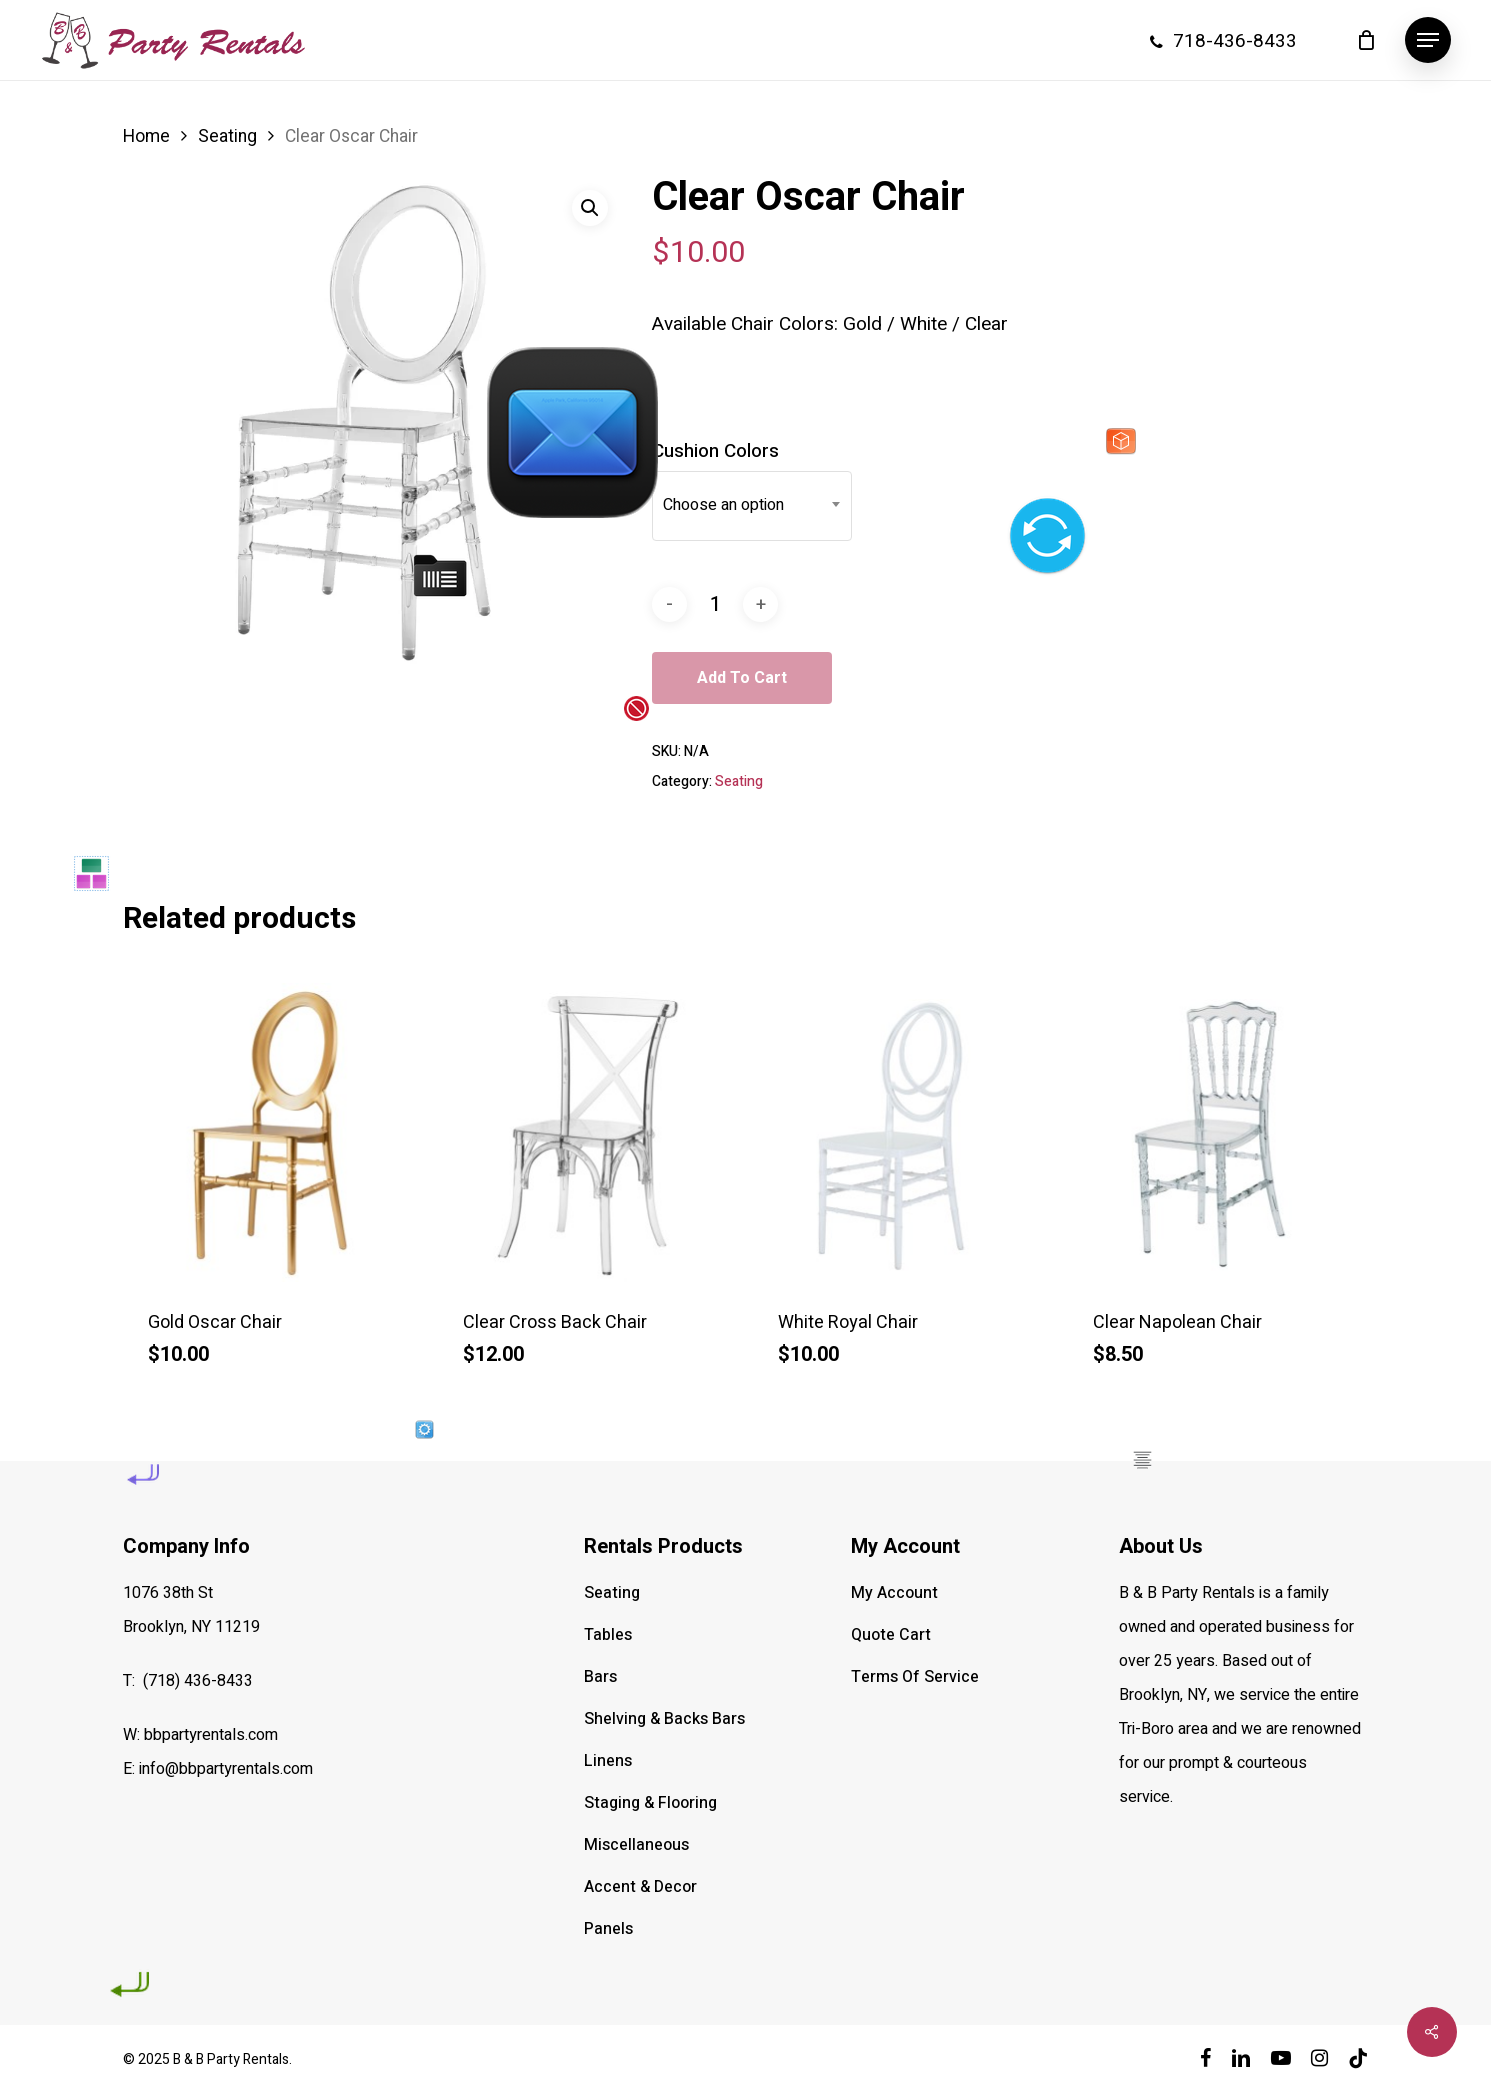 Image resolution: width=1491 pixels, height=2091 pixels. What do you see at coordinates (129, 1982) in the screenshot?
I see `reply to all recipients of an email` at bounding box center [129, 1982].